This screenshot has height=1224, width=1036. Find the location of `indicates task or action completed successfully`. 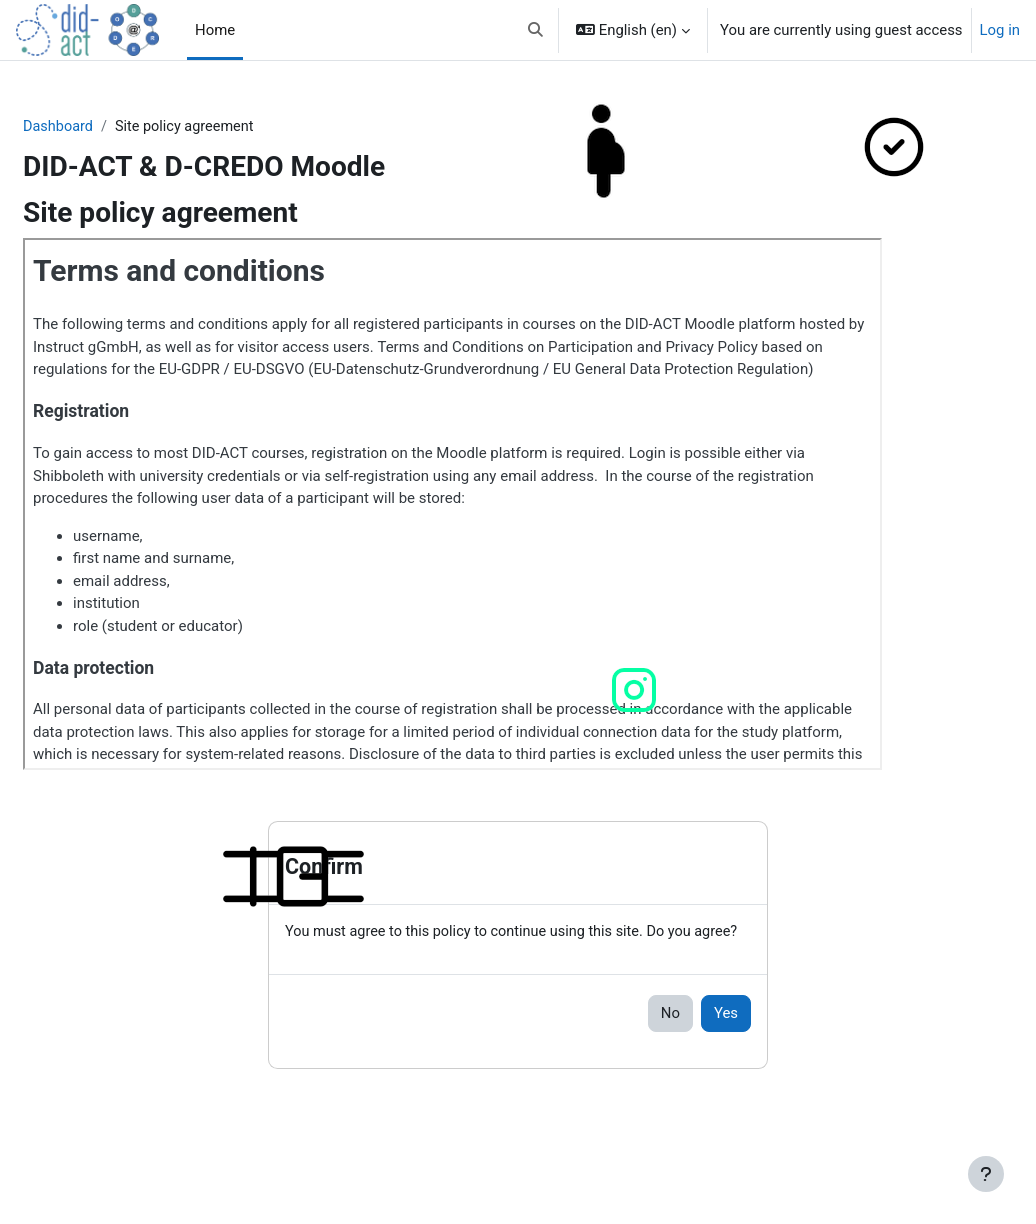

indicates task or action completed successfully is located at coordinates (894, 147).